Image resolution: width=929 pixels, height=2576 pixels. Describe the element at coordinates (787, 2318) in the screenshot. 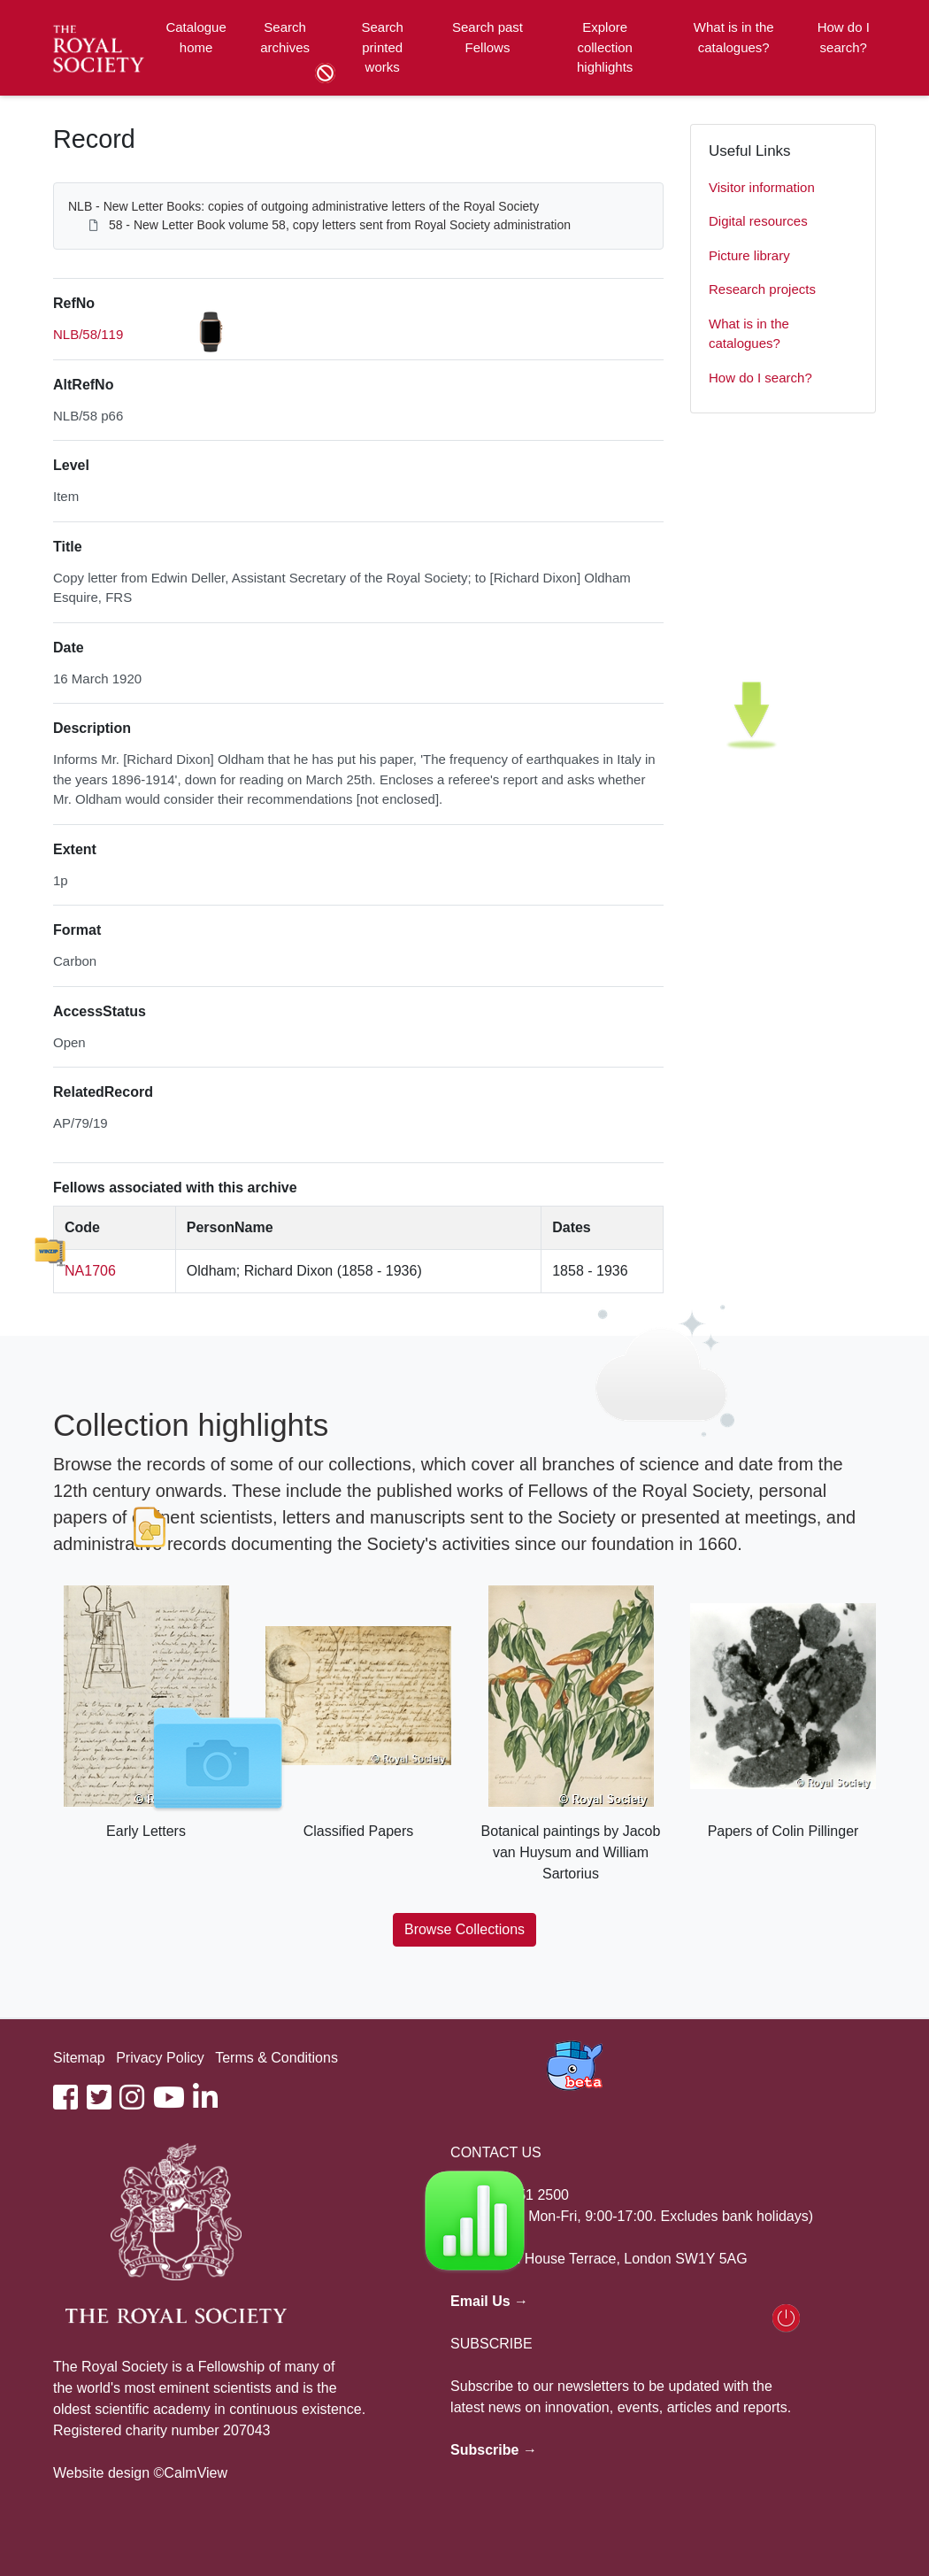

I see `shut down or power off the system` at that location.